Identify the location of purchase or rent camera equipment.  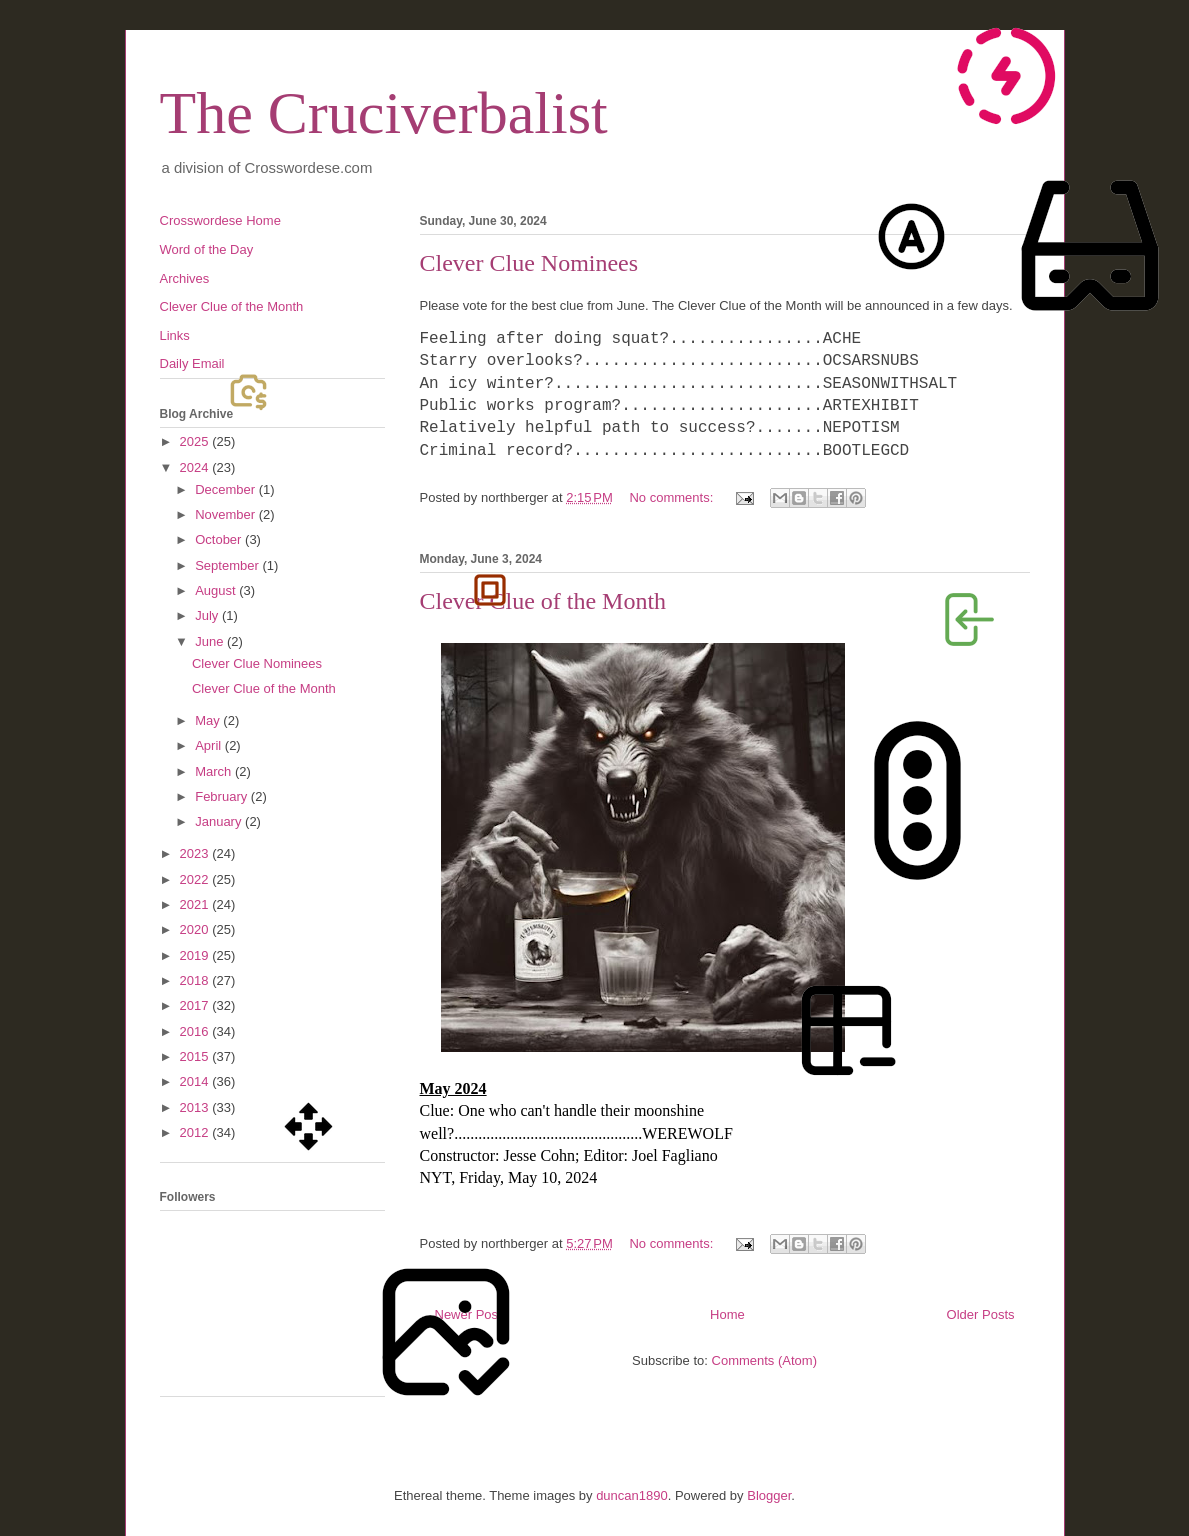
(248, 390).